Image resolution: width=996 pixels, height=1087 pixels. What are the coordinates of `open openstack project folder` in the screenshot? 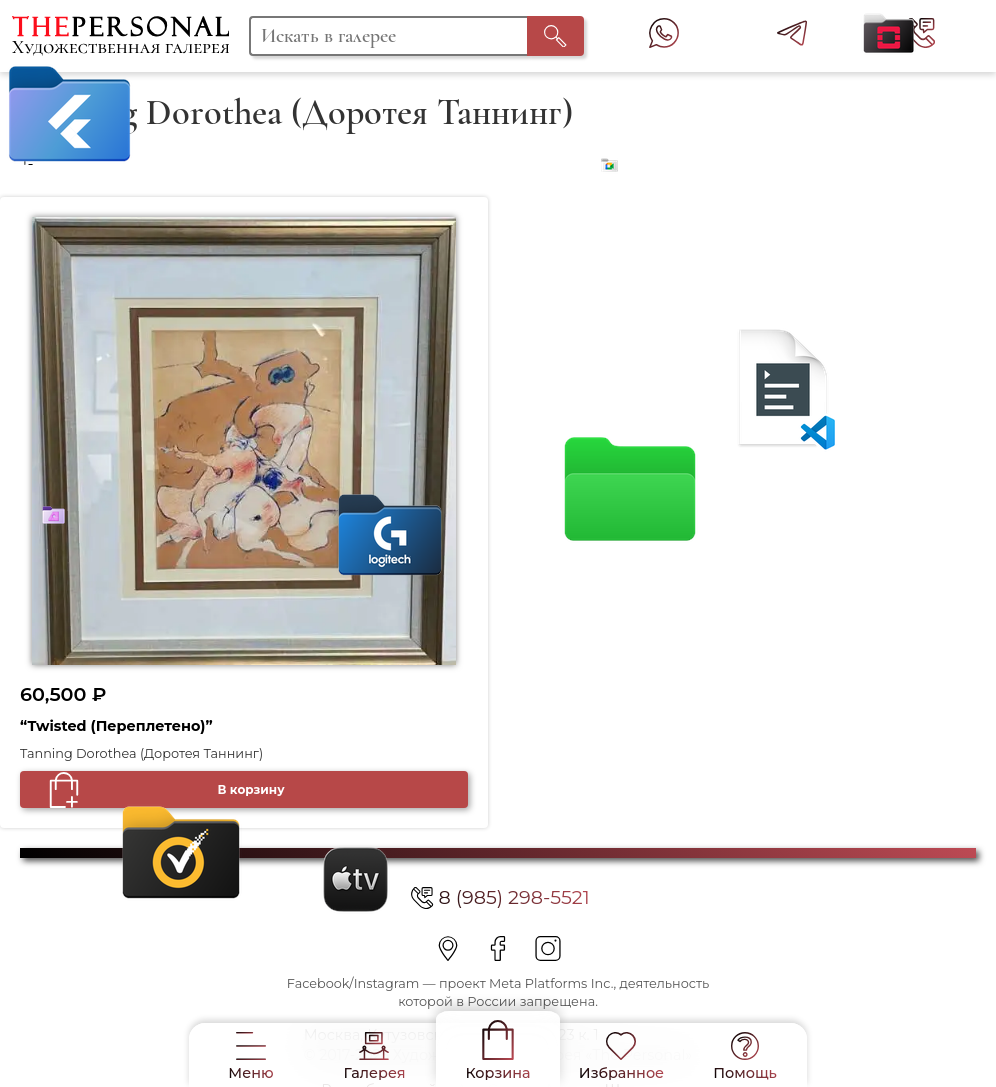 It's located at (888, 34).